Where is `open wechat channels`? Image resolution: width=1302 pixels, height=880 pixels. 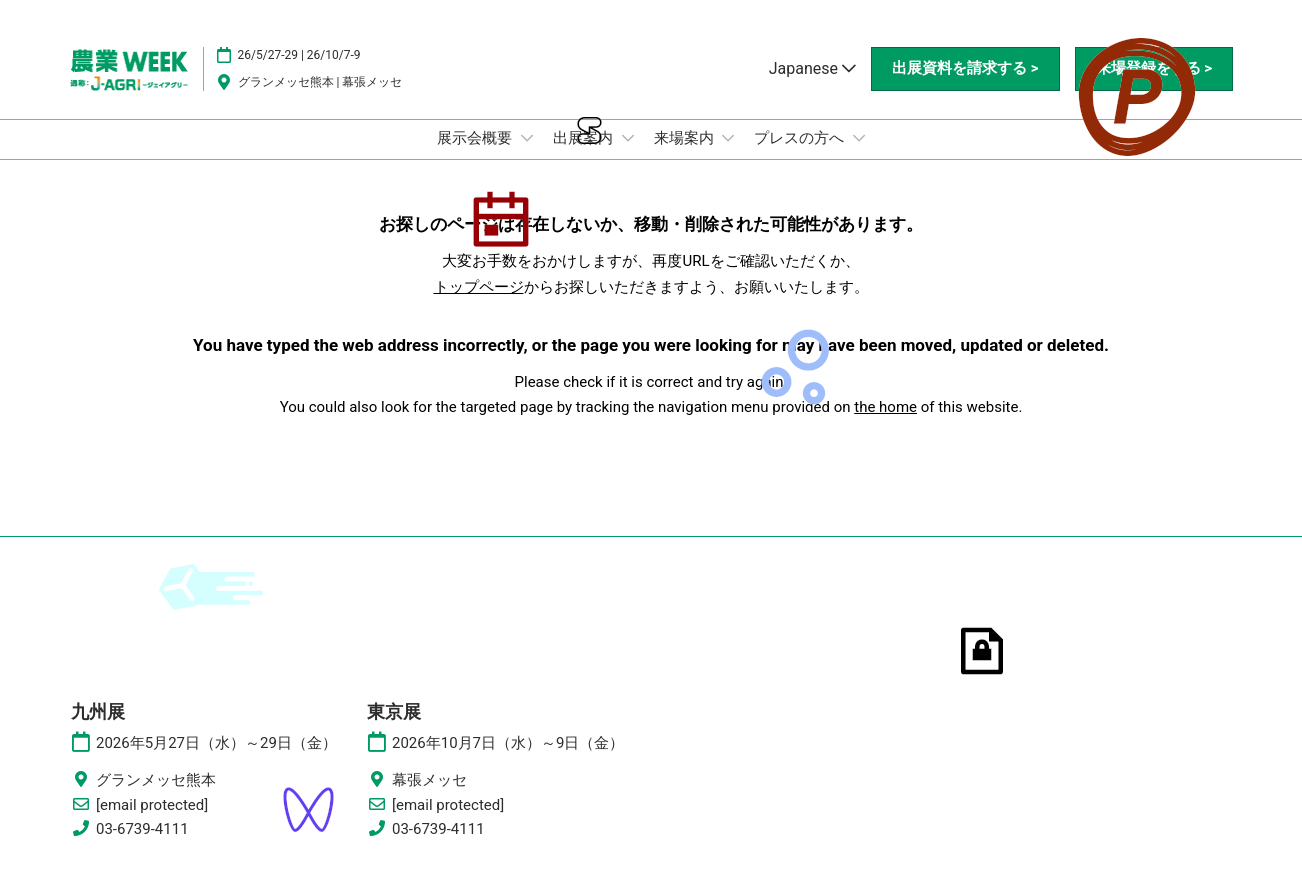
open wechat channels is located at coordinates (308, 809).